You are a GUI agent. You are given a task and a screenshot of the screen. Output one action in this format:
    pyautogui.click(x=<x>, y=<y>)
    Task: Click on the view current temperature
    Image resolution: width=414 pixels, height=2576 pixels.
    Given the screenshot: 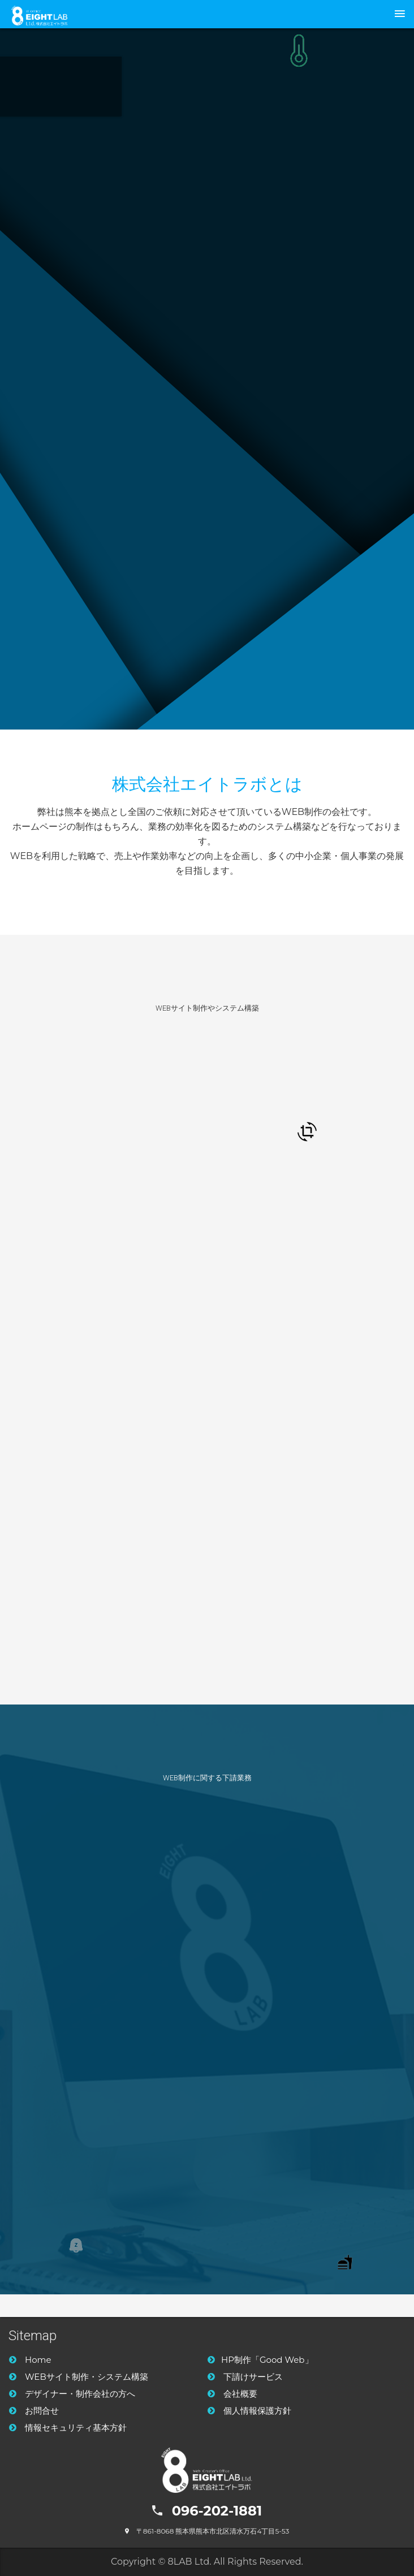 What is the action you would take?
    pyautogui.click(x=299, y=50)
    